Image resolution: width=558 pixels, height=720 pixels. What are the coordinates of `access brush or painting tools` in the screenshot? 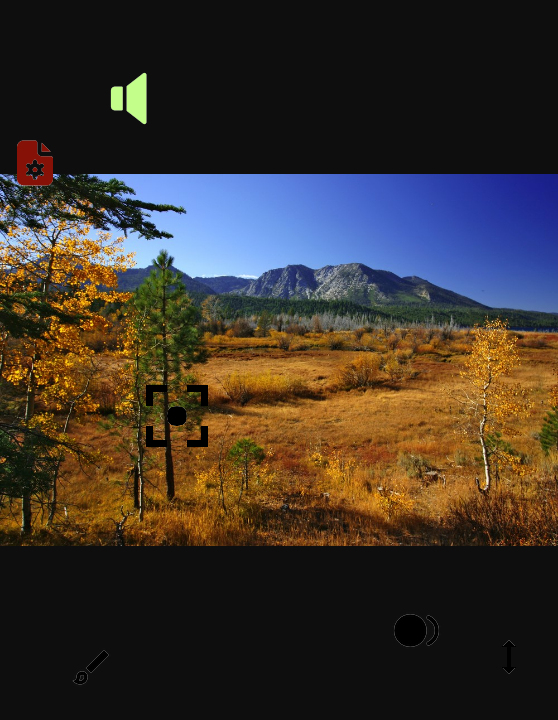 It's located at (91, 667).